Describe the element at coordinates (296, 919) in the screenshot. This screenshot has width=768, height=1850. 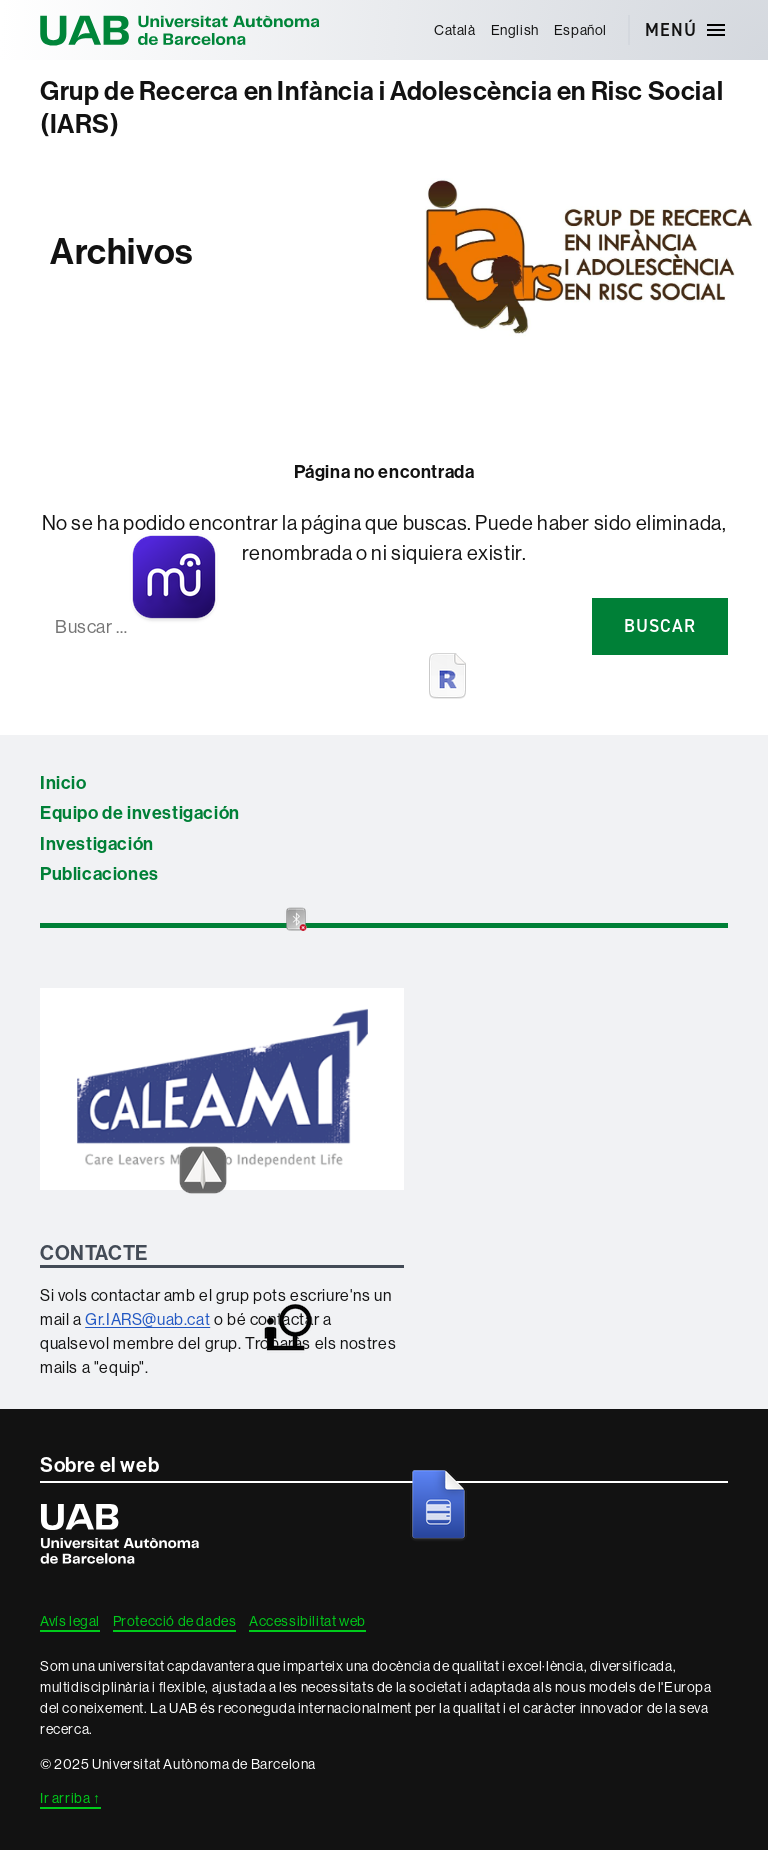
I see `bluetooth is currently disabled` at that location.